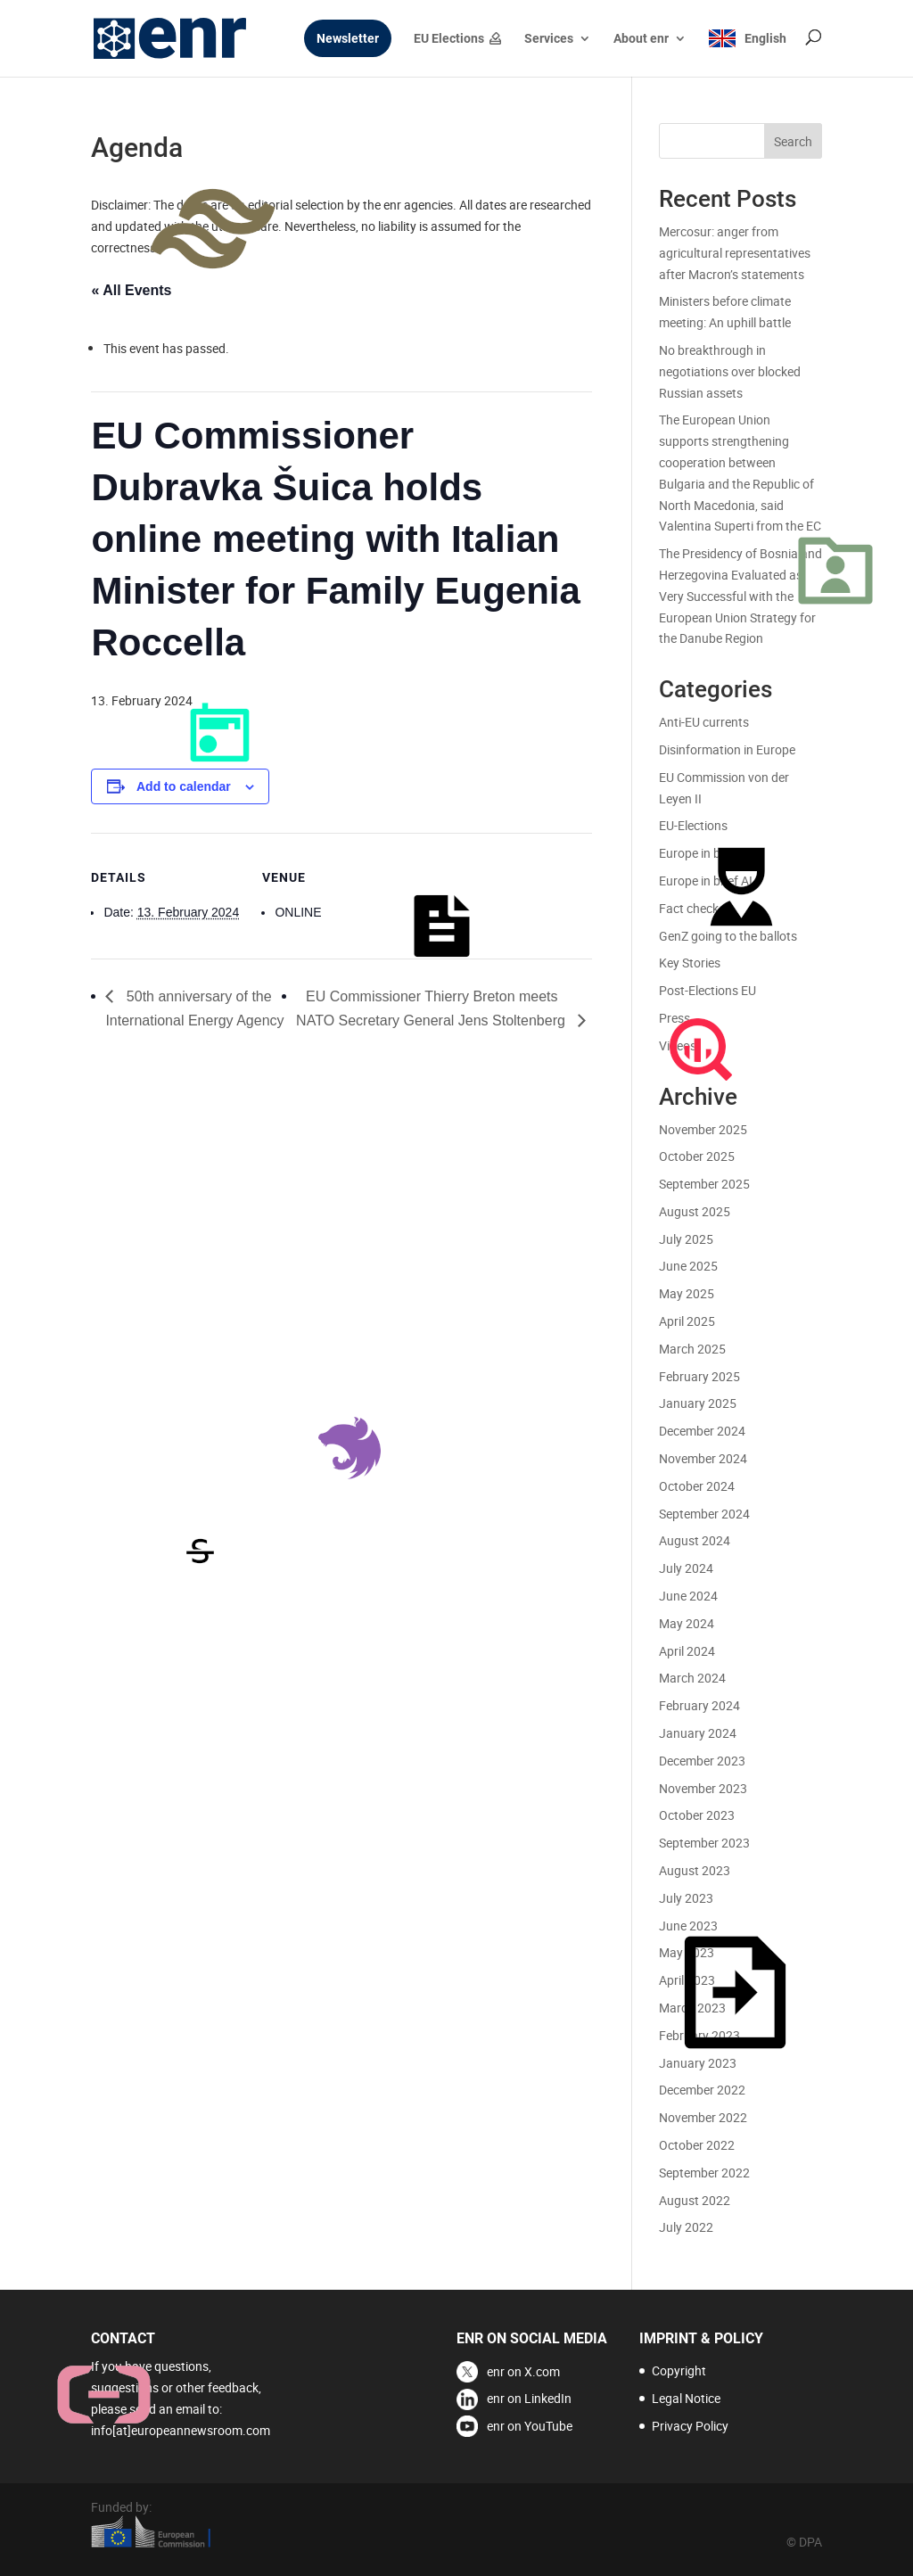 This screenshot has height=2576, width=913. What do you see at coordinates (441, 926) in the screenshot?
I see `view document details` at bounding box center [441, 926].